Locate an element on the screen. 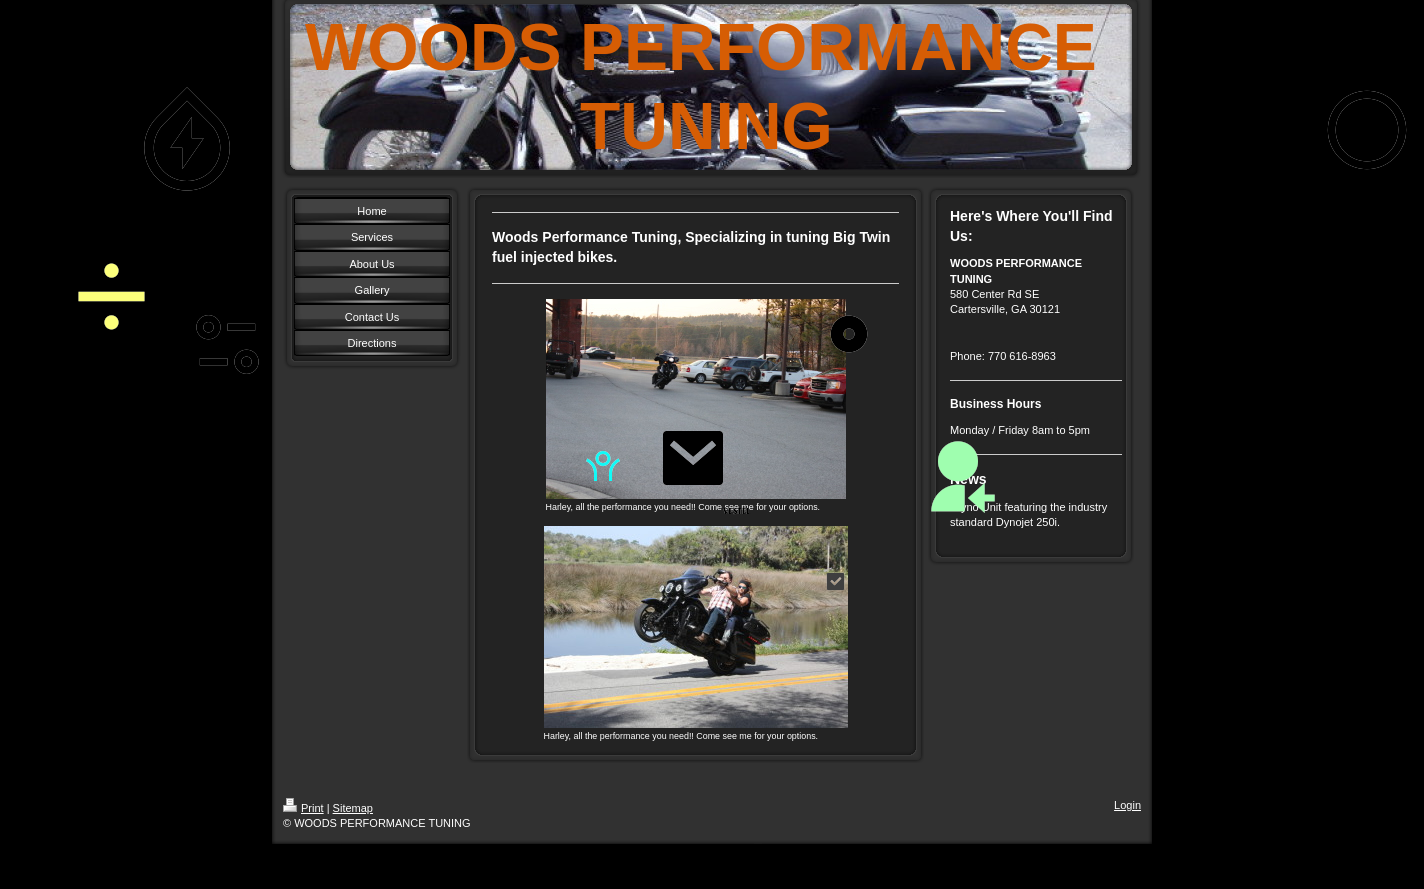  incoming user request or invitation is located at coordinates (958, 478).